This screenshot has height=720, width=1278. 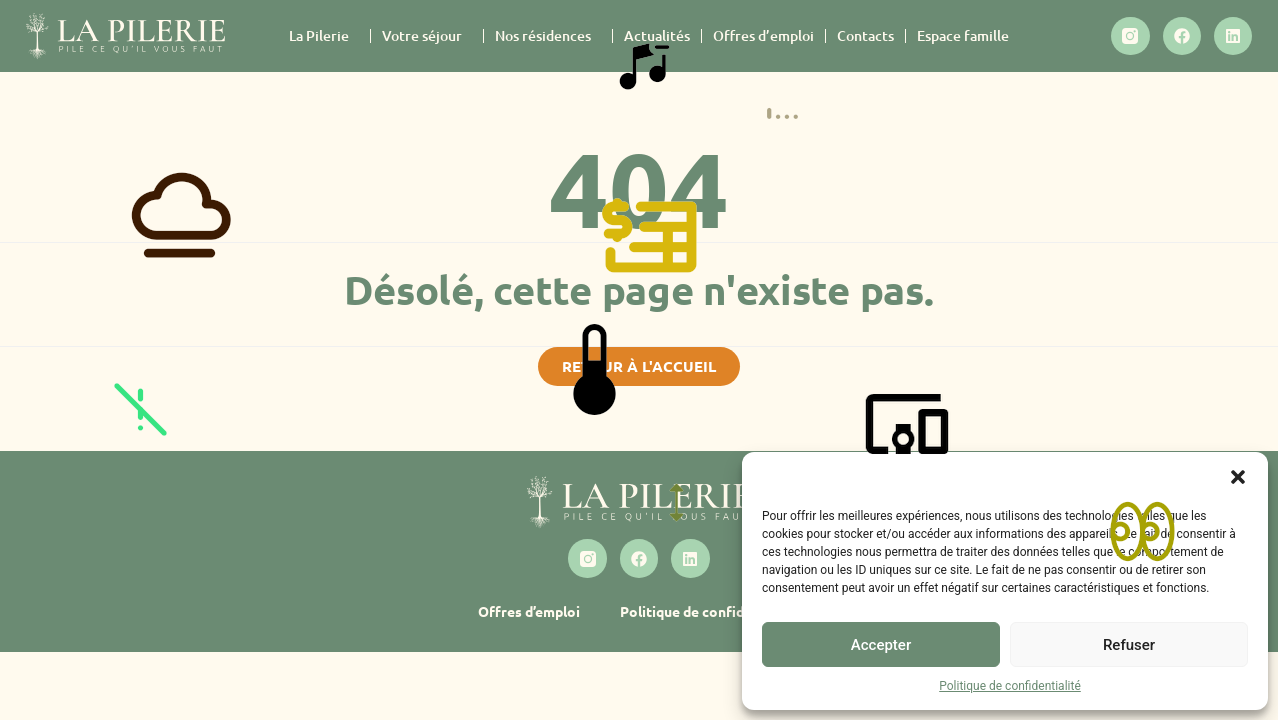 I want to click on disable alert notifications, so click(x=140, y=409).